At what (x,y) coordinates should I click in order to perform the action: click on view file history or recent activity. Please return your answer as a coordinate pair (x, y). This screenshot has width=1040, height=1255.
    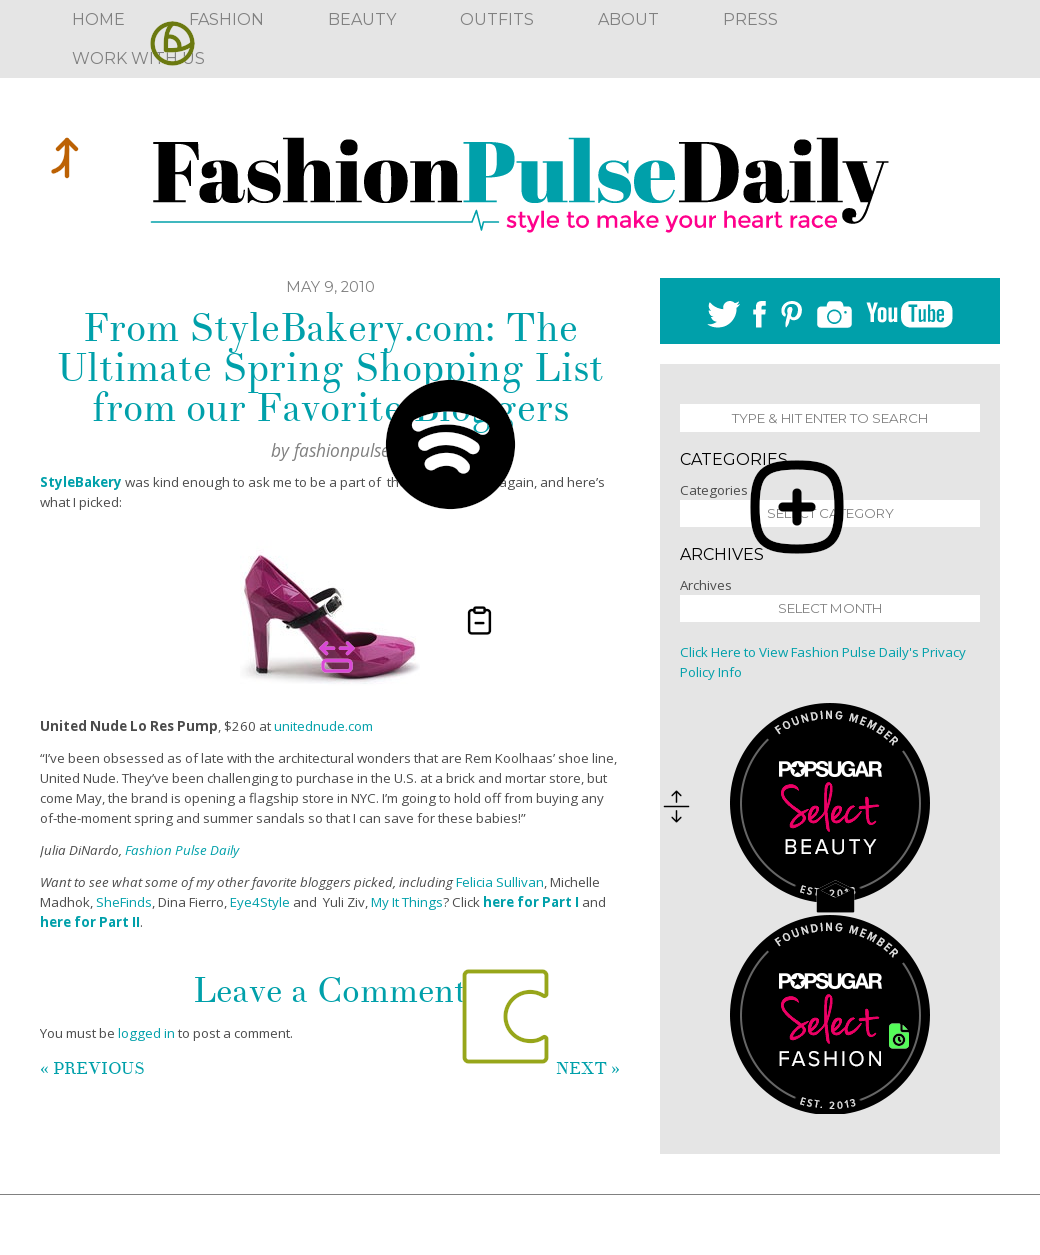
    Looking at the image, I should click on (899, 1036).